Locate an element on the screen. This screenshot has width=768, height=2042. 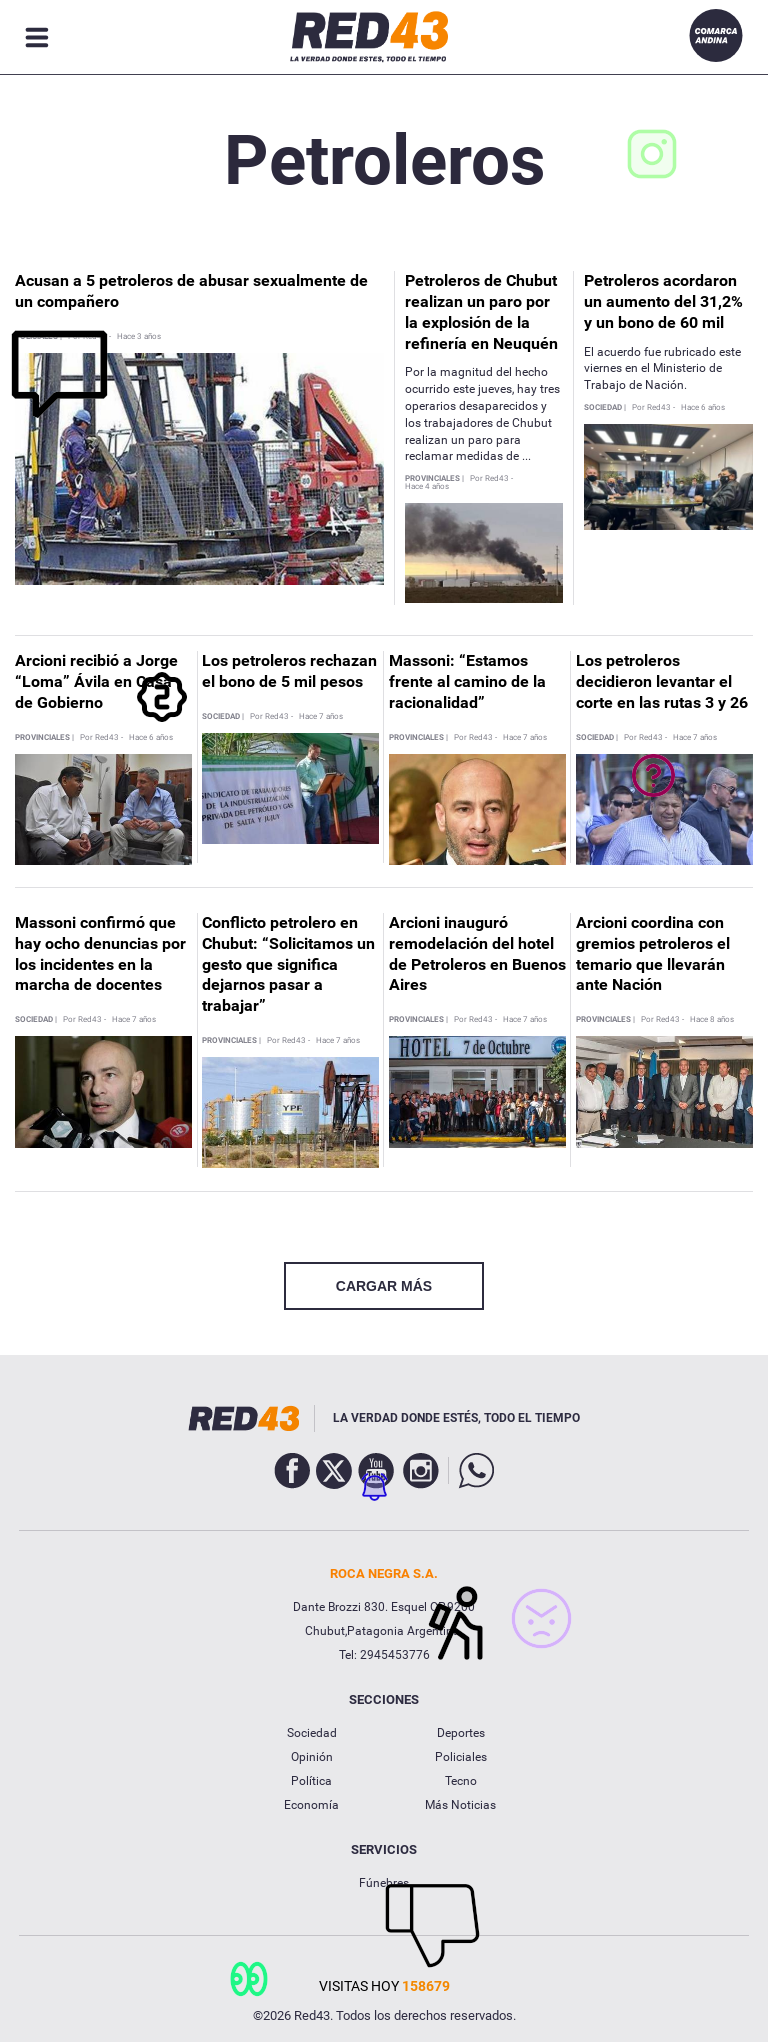
dislike or downvote content is located at coordinates (432, 1920).